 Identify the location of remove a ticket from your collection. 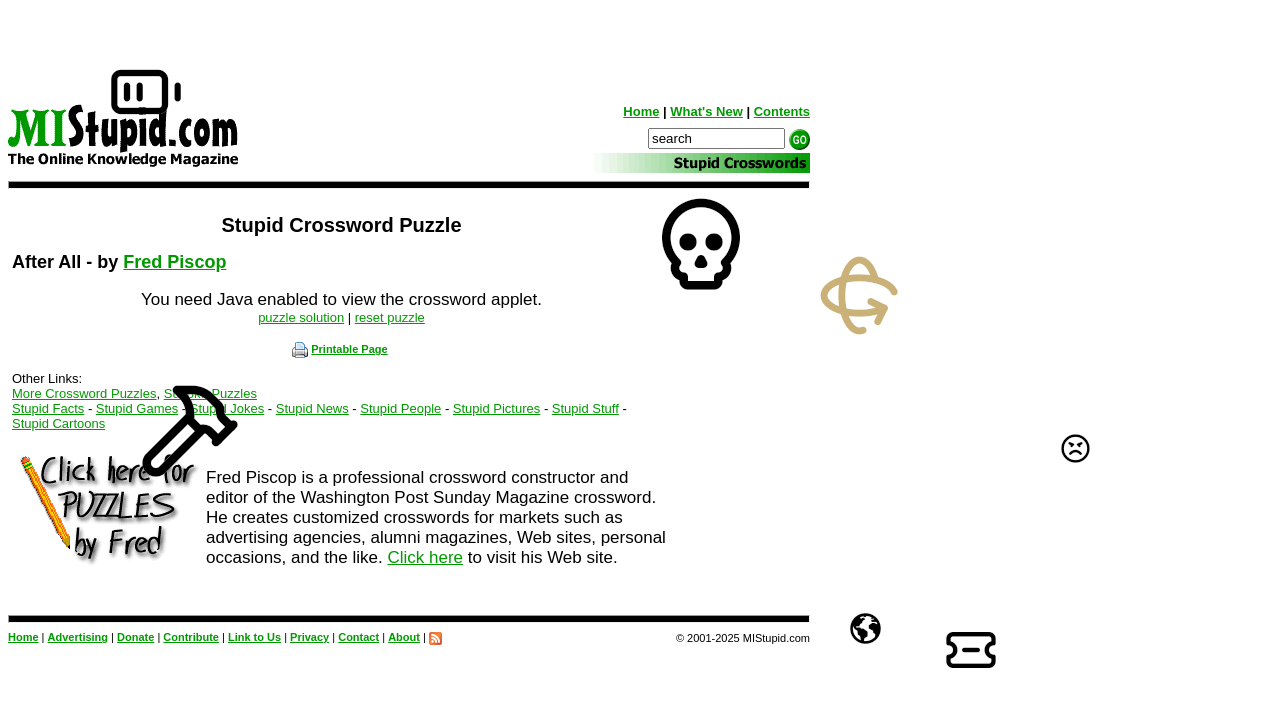
(971, 650).